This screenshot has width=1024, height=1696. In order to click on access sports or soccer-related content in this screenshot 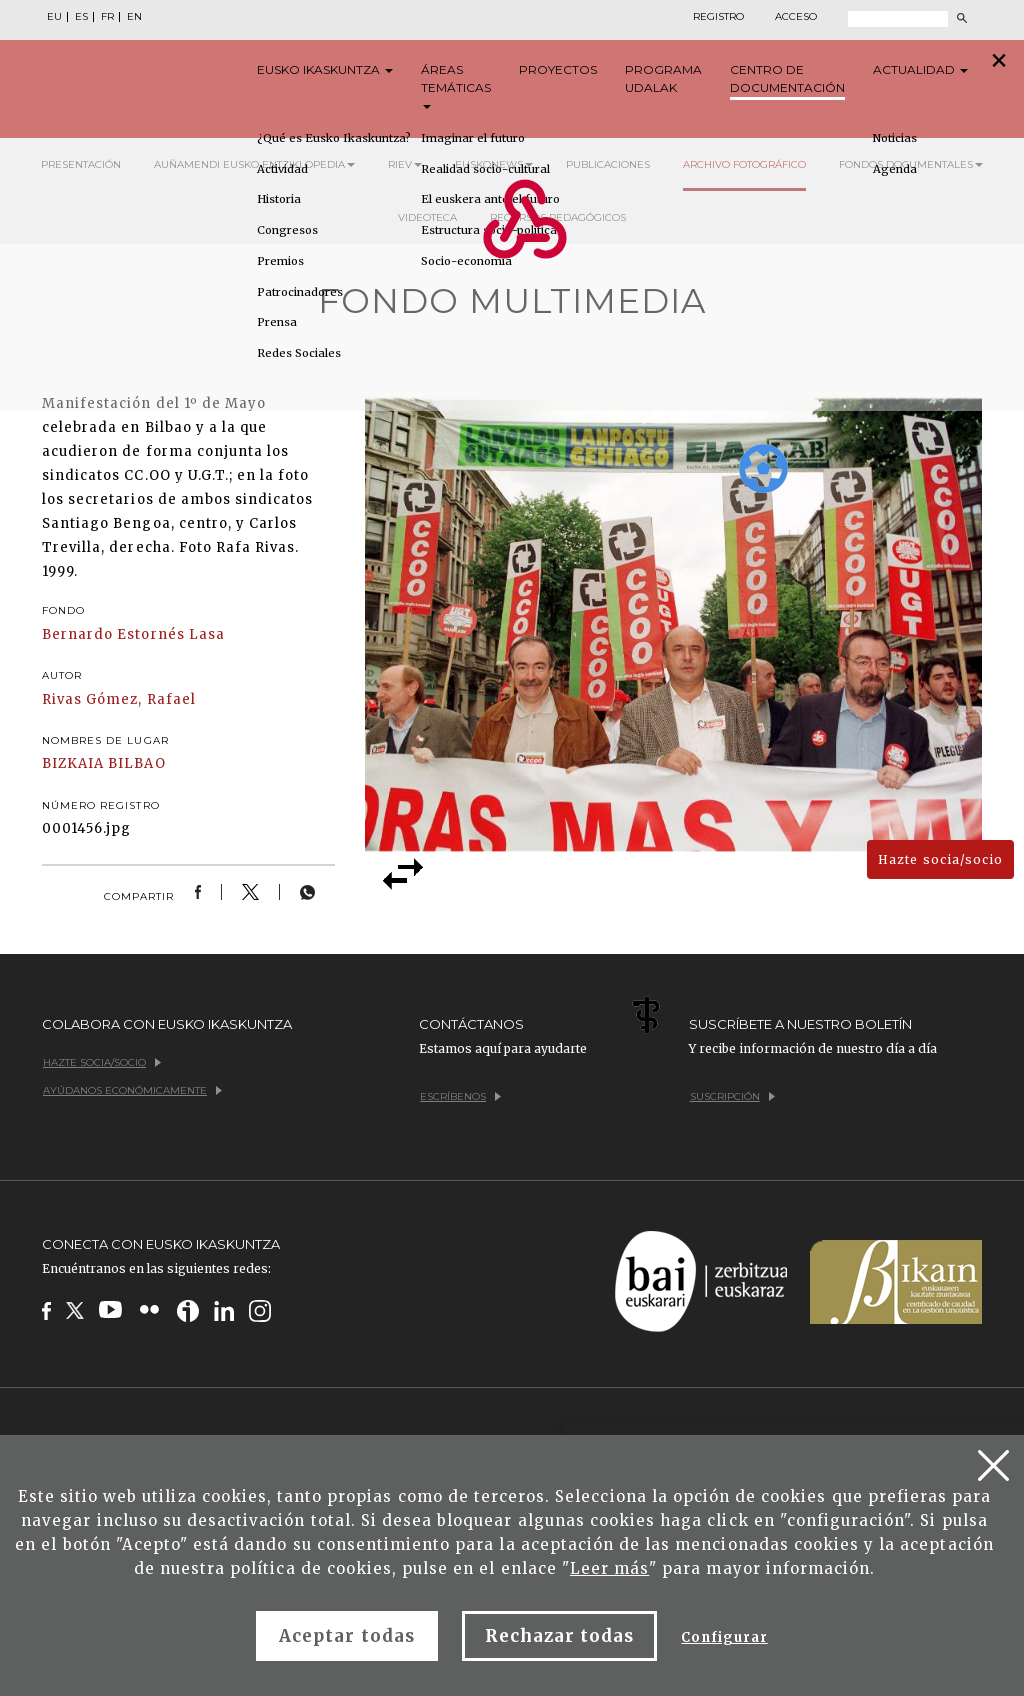, I will do `click(763, 468)`.